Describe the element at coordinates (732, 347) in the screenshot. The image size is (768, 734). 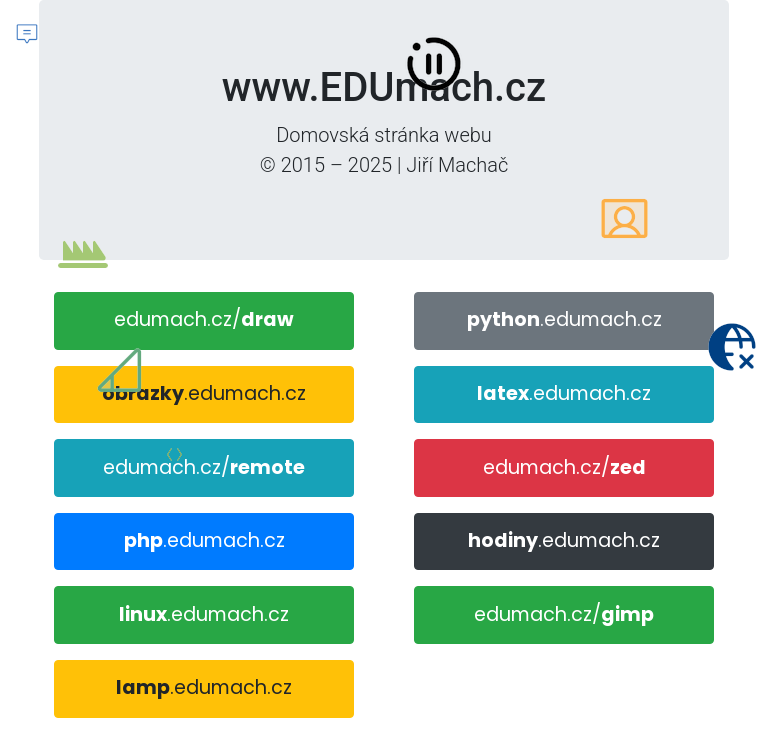
I see `no internet connection` at that location.